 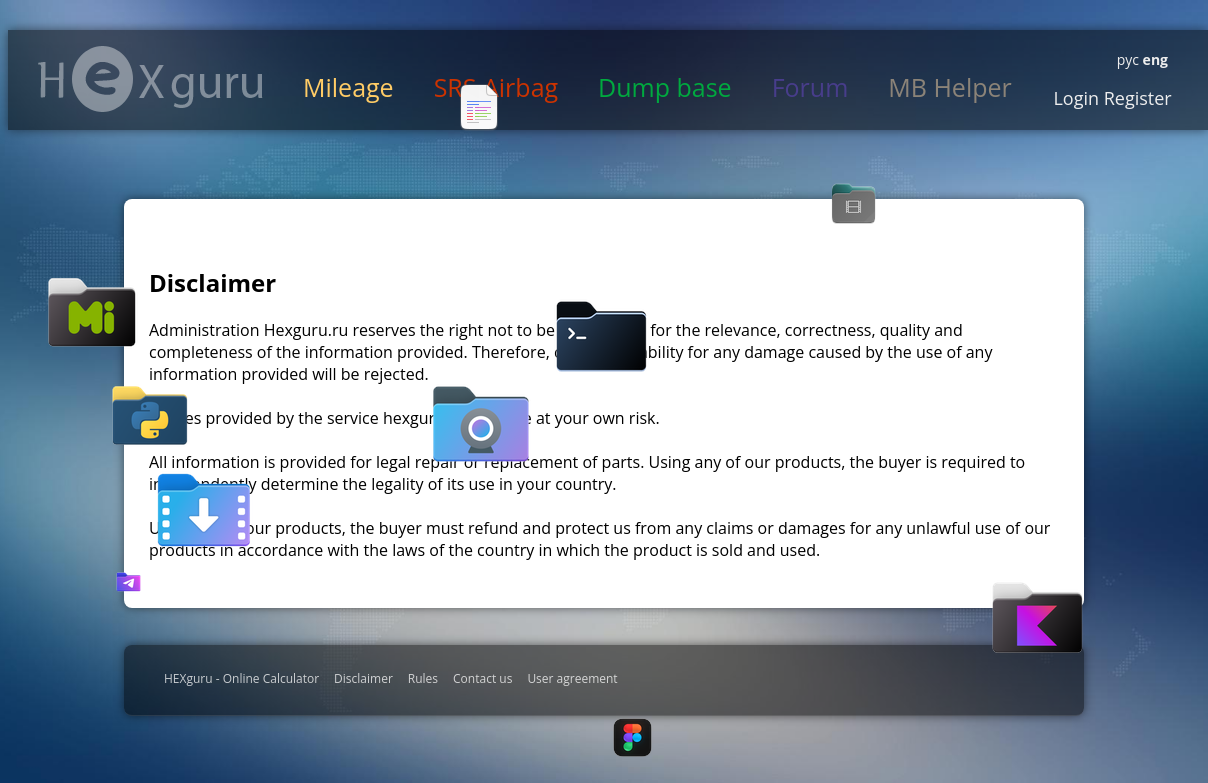 What do you see at coordinates (128, 582) in the screenshot?
I see `open telegram downloads folder` at bounding box center [128, 582].